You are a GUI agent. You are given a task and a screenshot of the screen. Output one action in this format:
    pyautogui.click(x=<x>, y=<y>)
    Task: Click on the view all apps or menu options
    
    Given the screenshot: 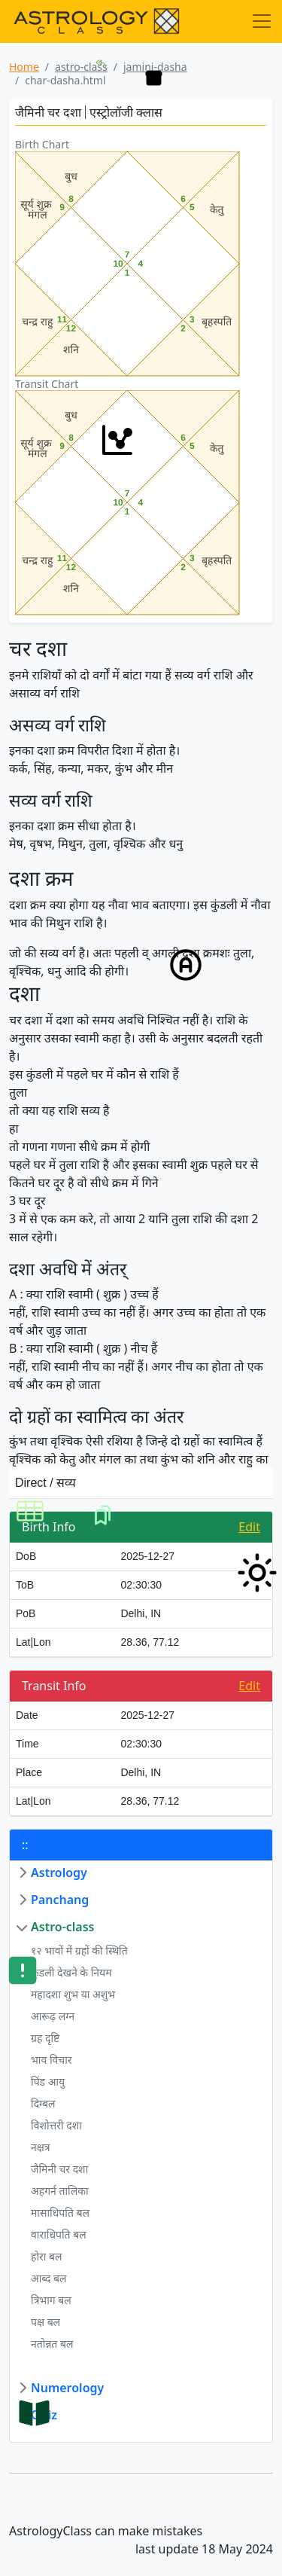 What is the action you would take?
    pyautogui.click(x=30, y=1511)
    